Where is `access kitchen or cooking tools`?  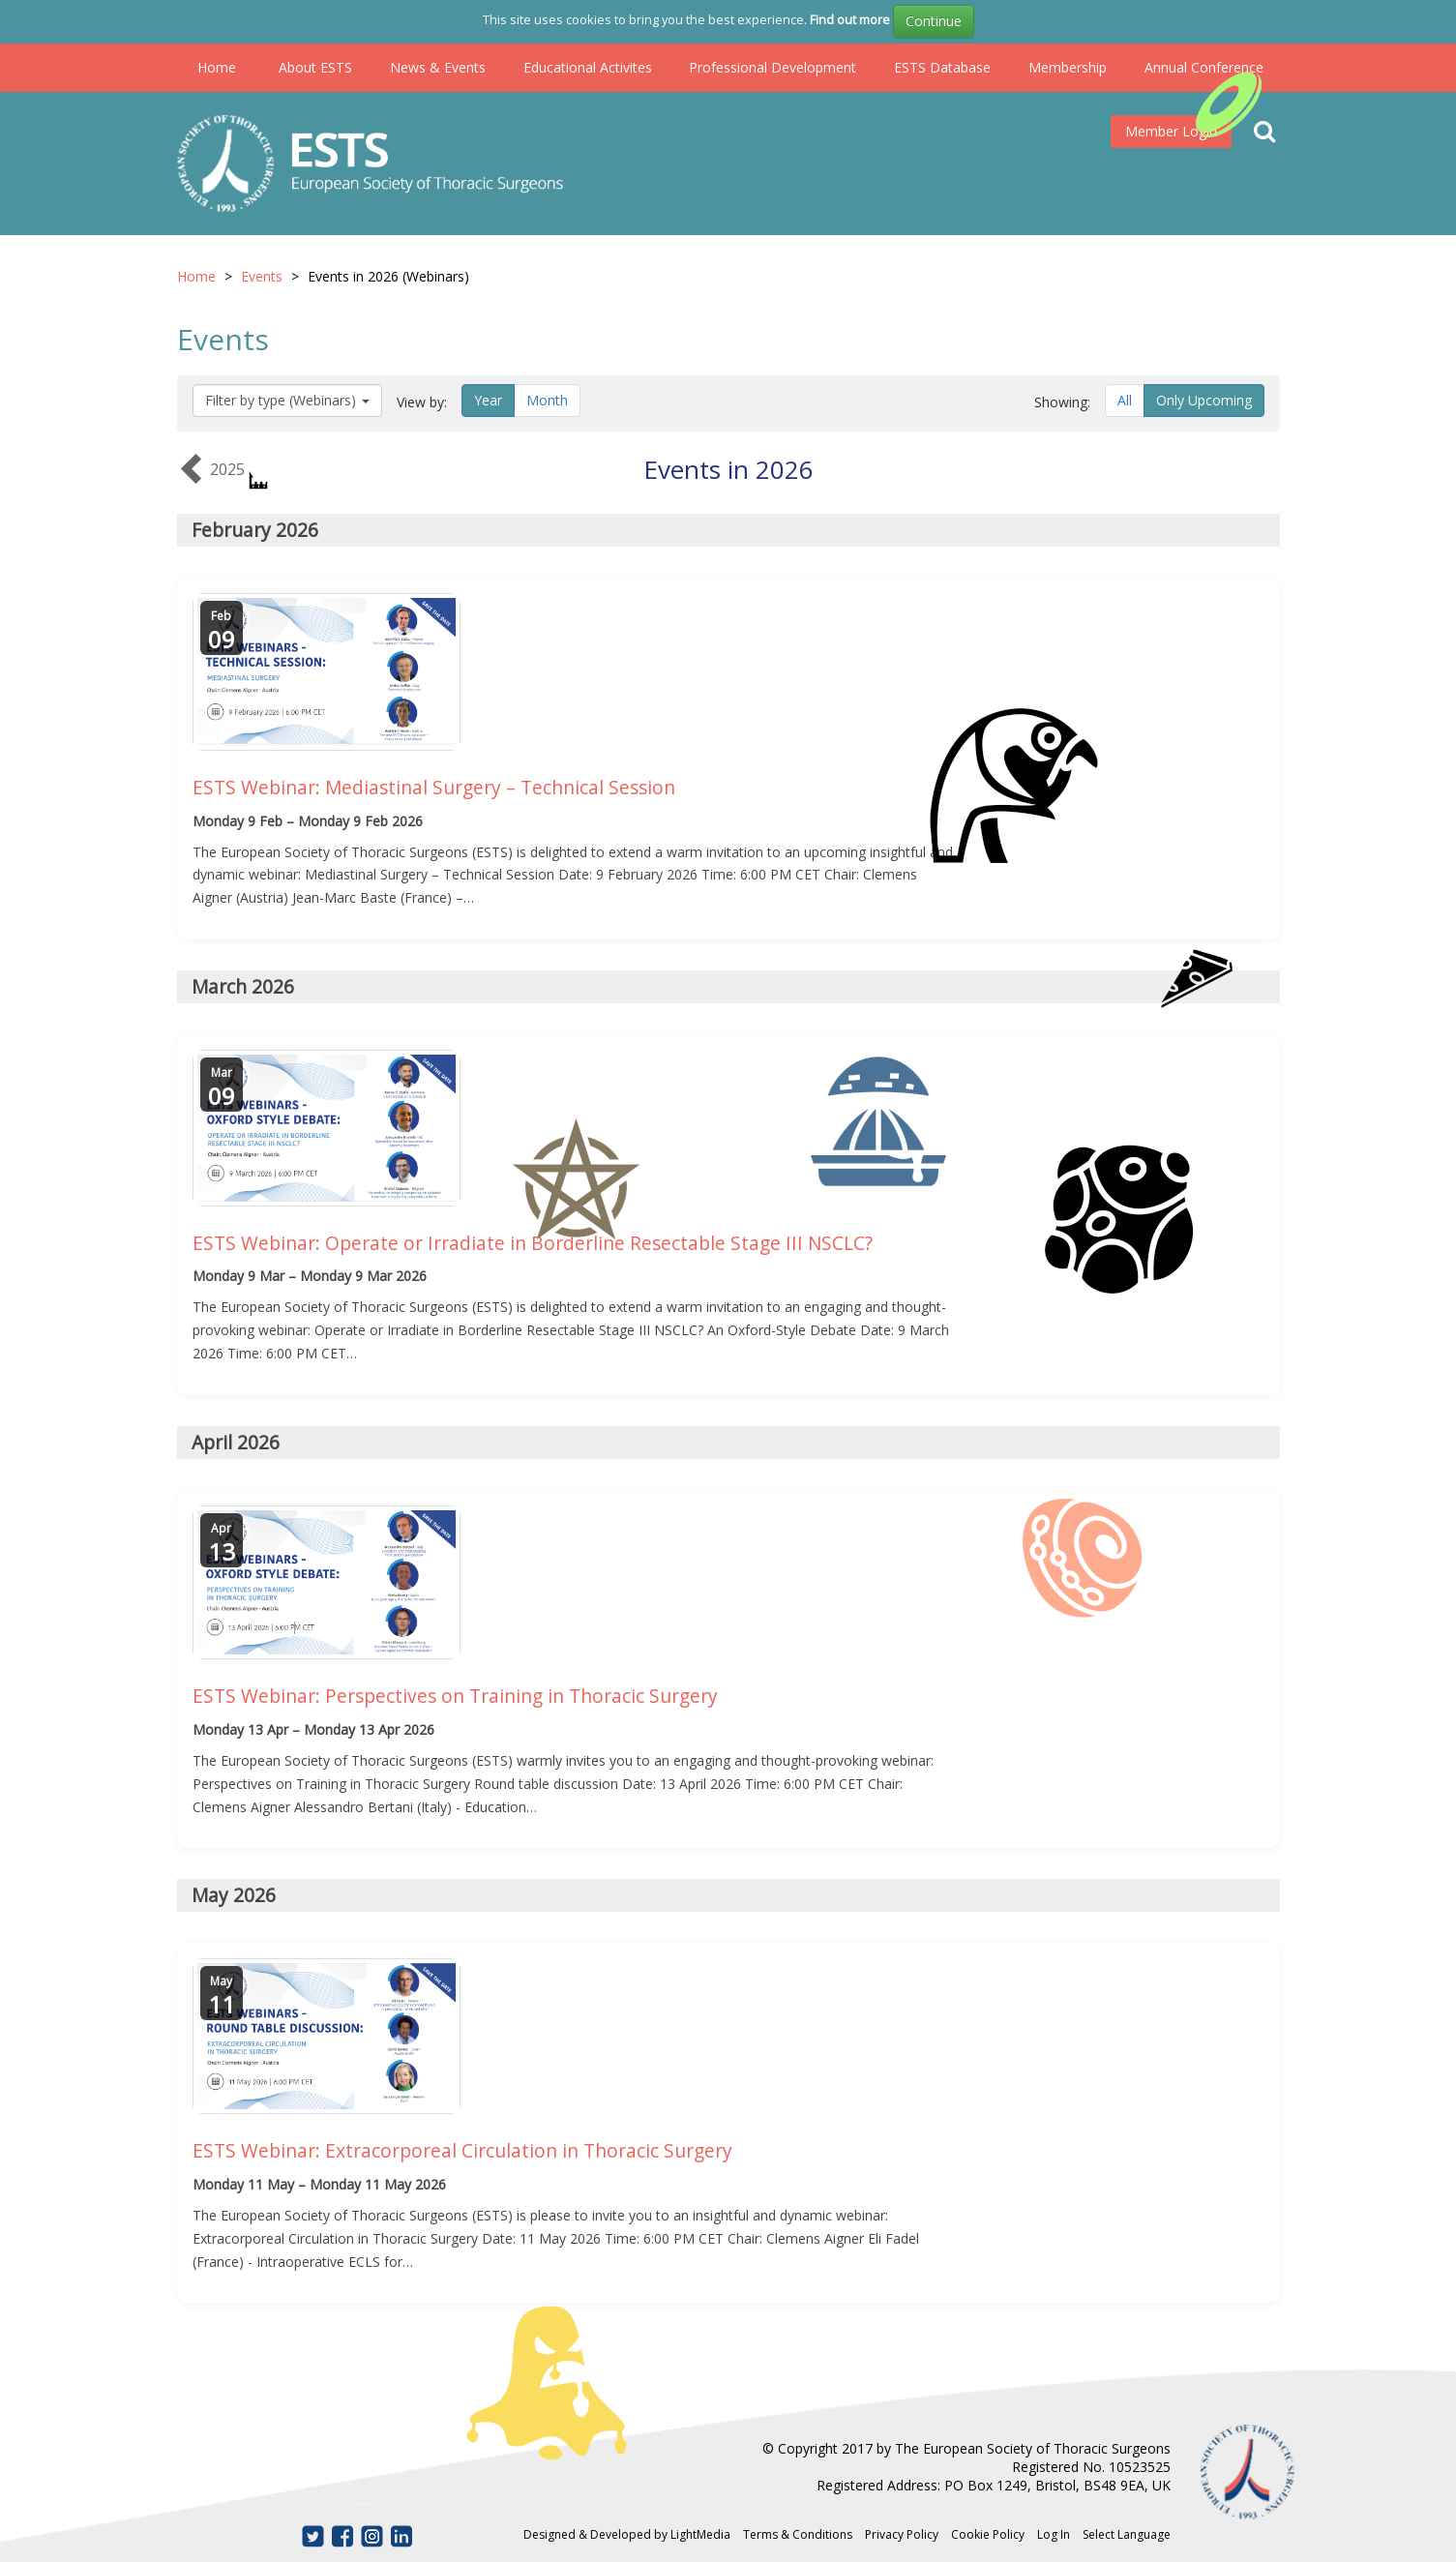 access kitchen or cooking tools is located at coordinates (878, 1121).